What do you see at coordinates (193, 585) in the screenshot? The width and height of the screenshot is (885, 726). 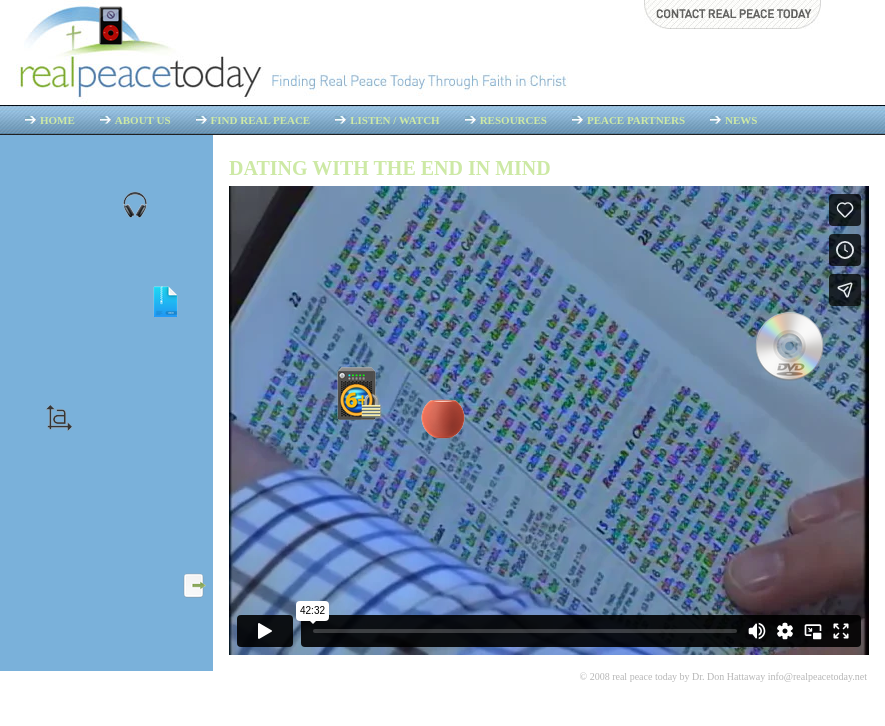 I see `export document to another location` at bounding box center [193, 585].